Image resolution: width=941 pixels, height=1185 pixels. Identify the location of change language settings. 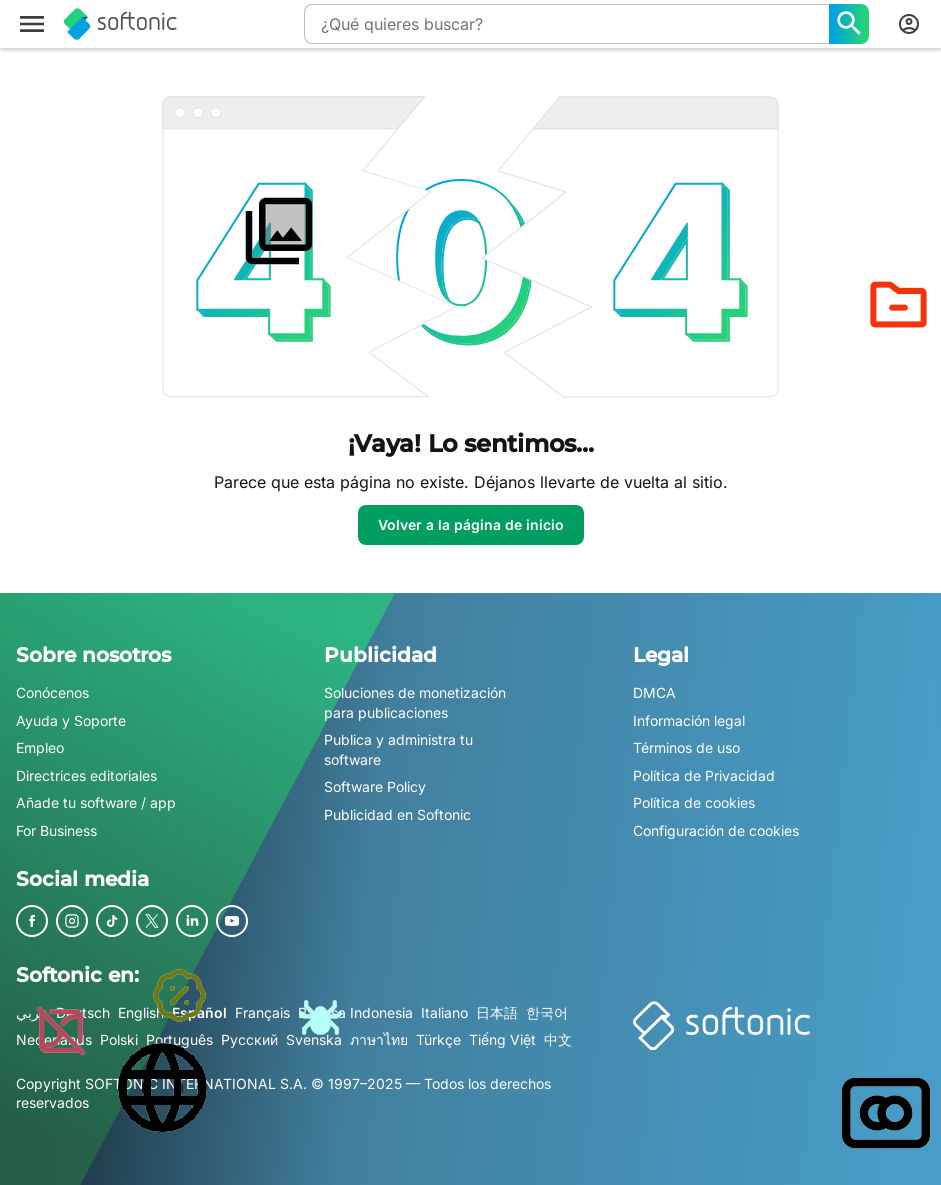
(162, 1087).